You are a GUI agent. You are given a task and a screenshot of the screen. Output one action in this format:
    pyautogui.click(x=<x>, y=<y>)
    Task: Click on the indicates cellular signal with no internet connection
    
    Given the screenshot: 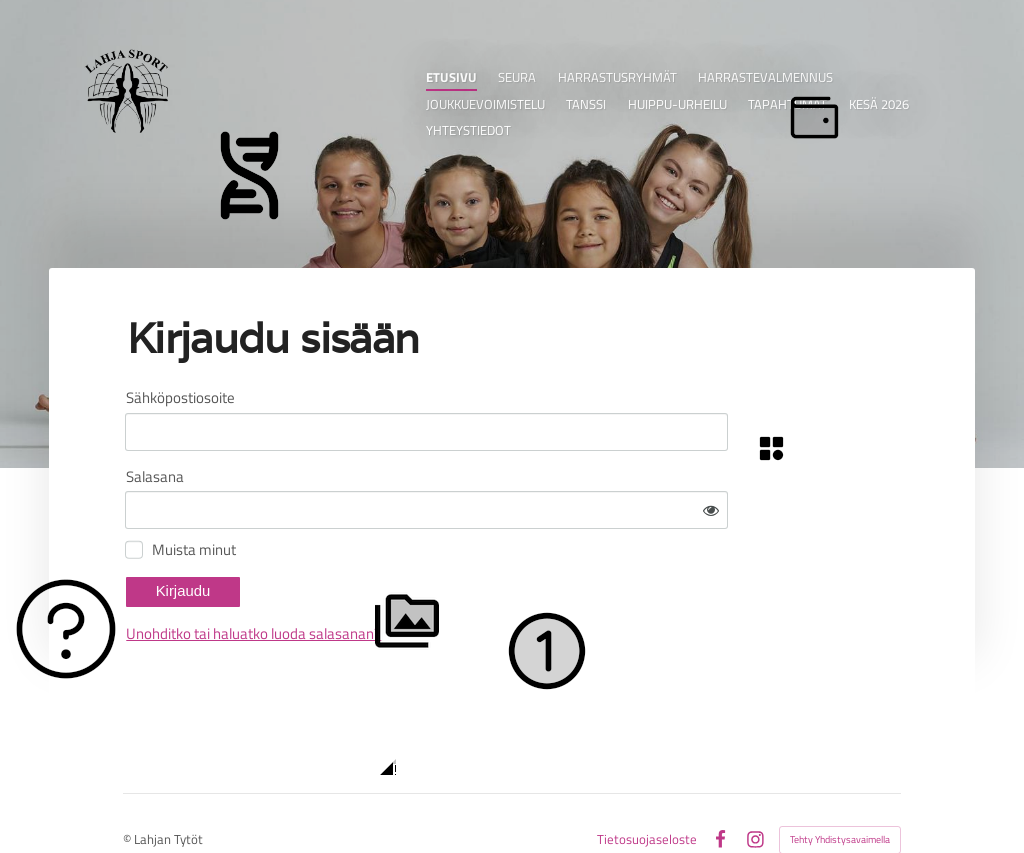 What is the action you would take?
    pyautogui.click(x=388, y=767)
    